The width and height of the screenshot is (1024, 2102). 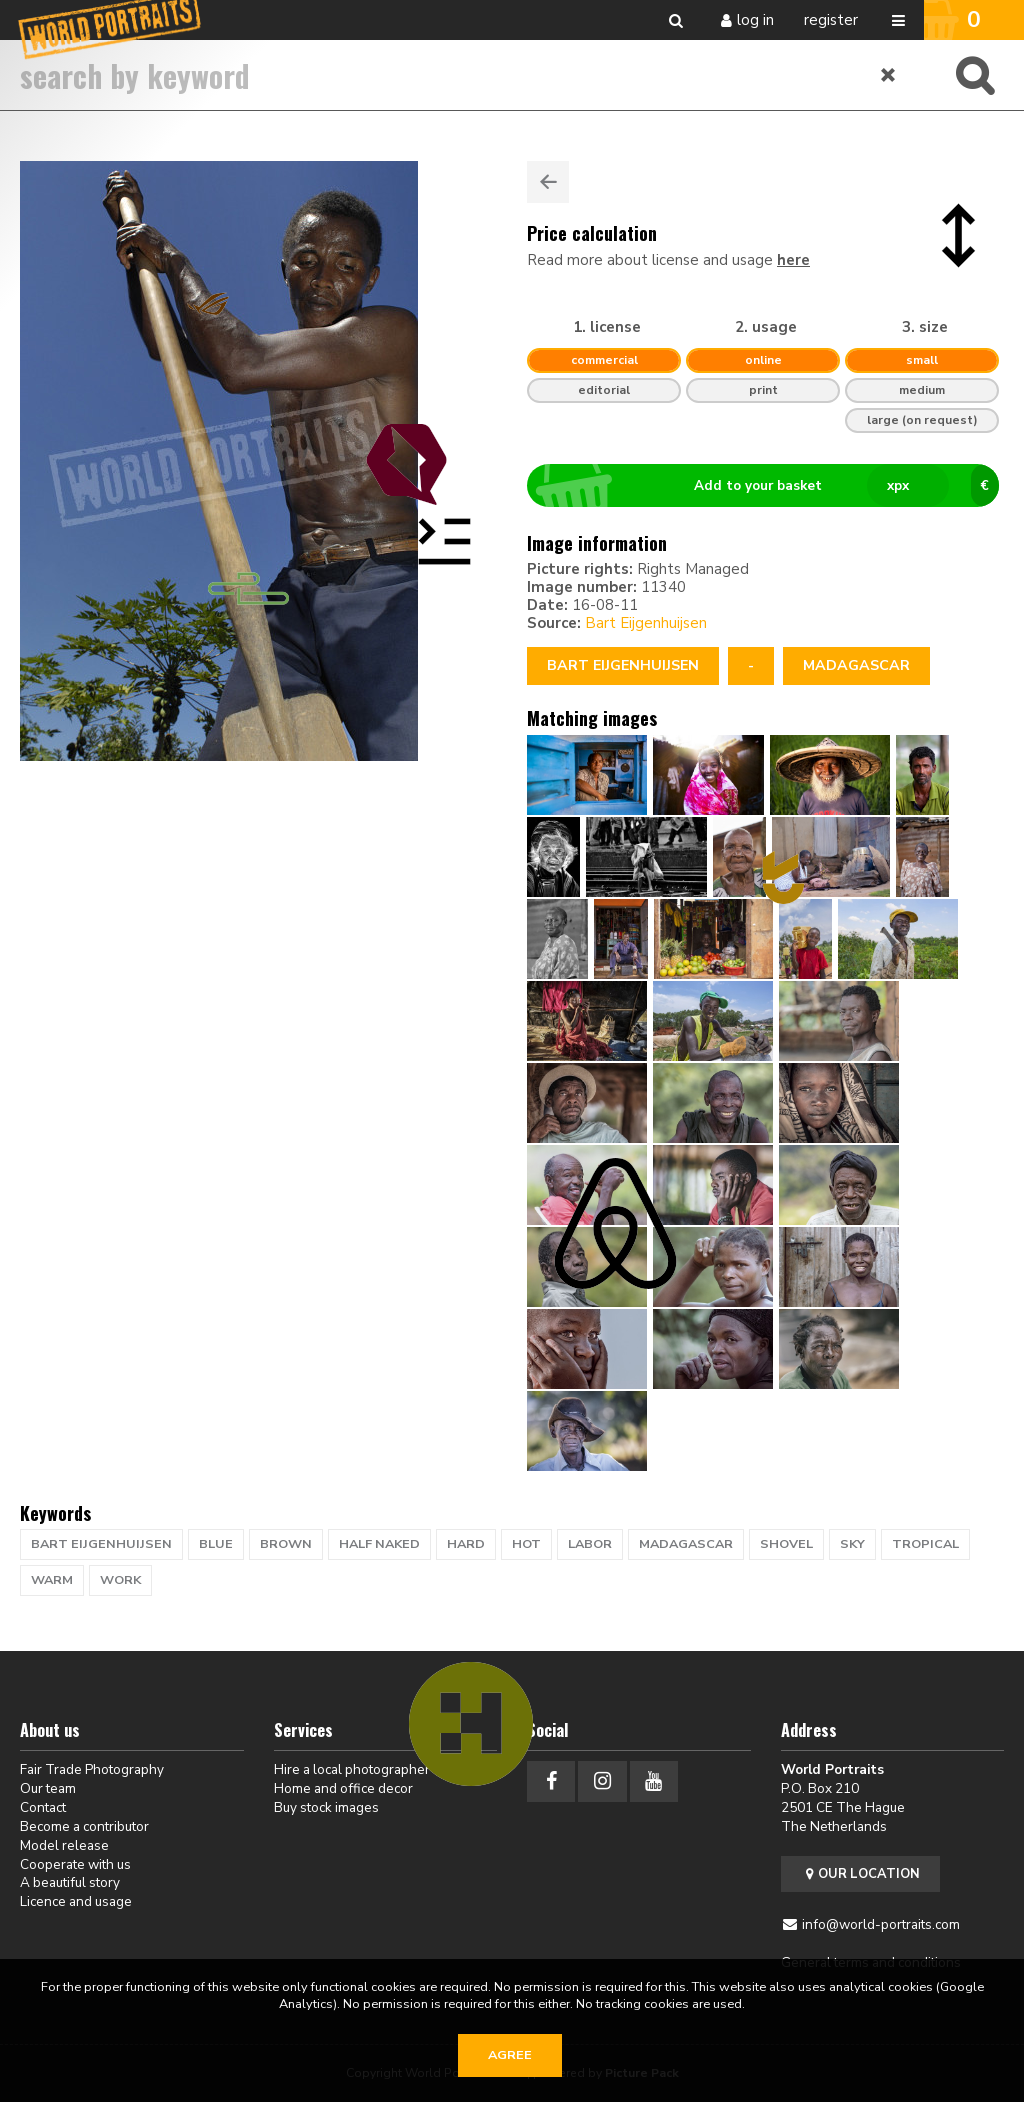 What do you see at coordinates (471, 1724) in the screenshot?
I see `open the Crehana app` at bounding box center [471, 1724].